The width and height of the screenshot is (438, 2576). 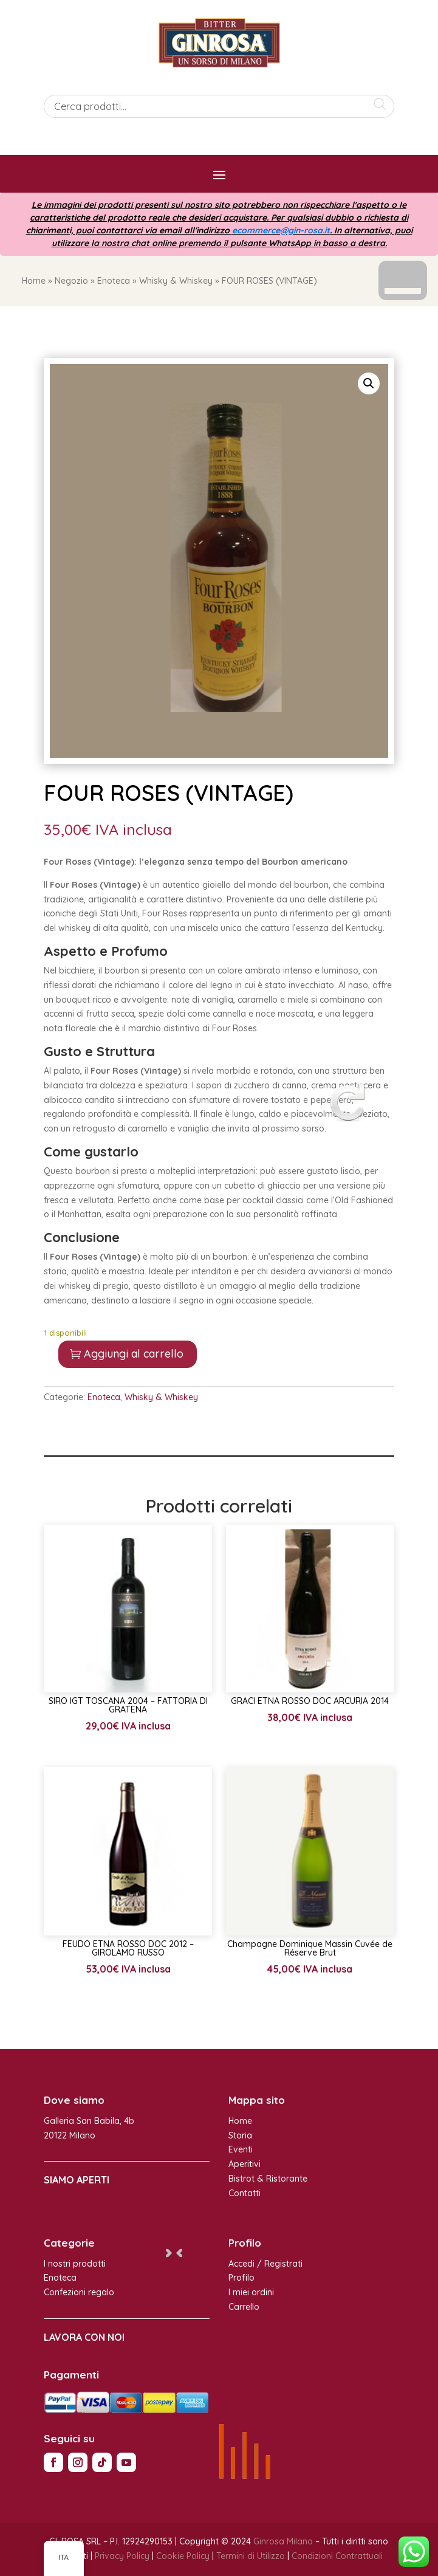 I want to click on refresh the current view or page, so click(x=347, y=1103).